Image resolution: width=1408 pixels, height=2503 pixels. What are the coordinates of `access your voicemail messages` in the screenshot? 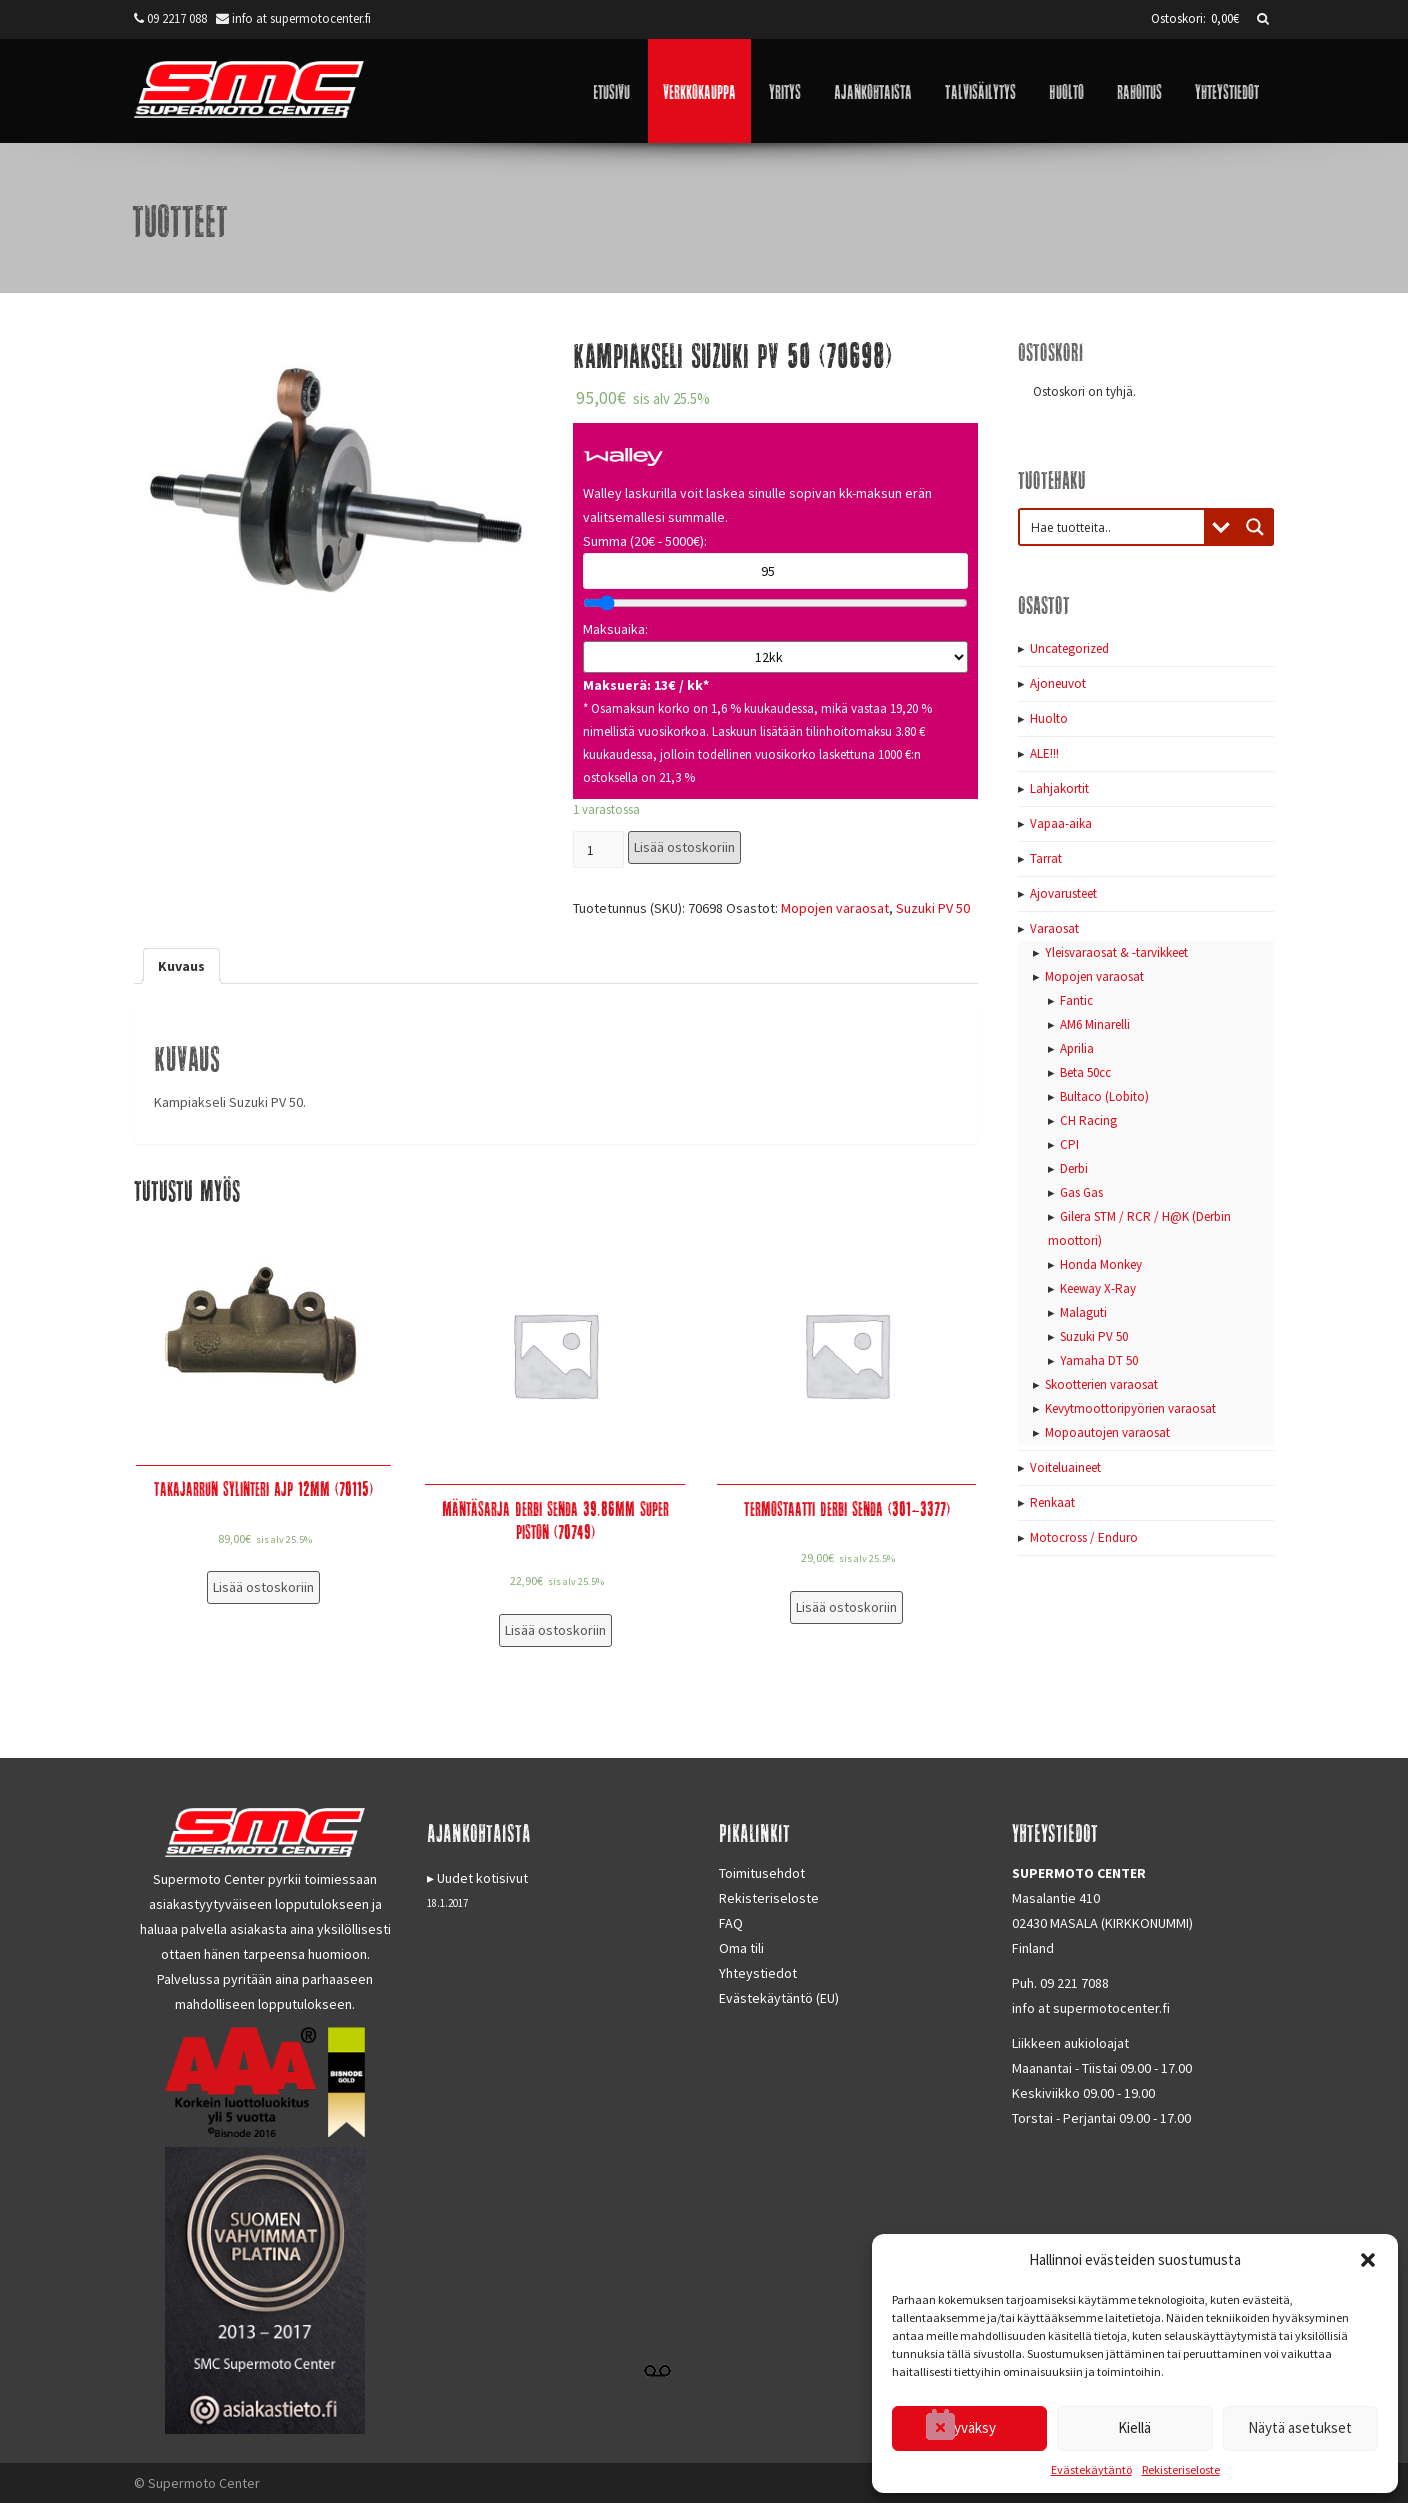 It's located at (657, 2371).